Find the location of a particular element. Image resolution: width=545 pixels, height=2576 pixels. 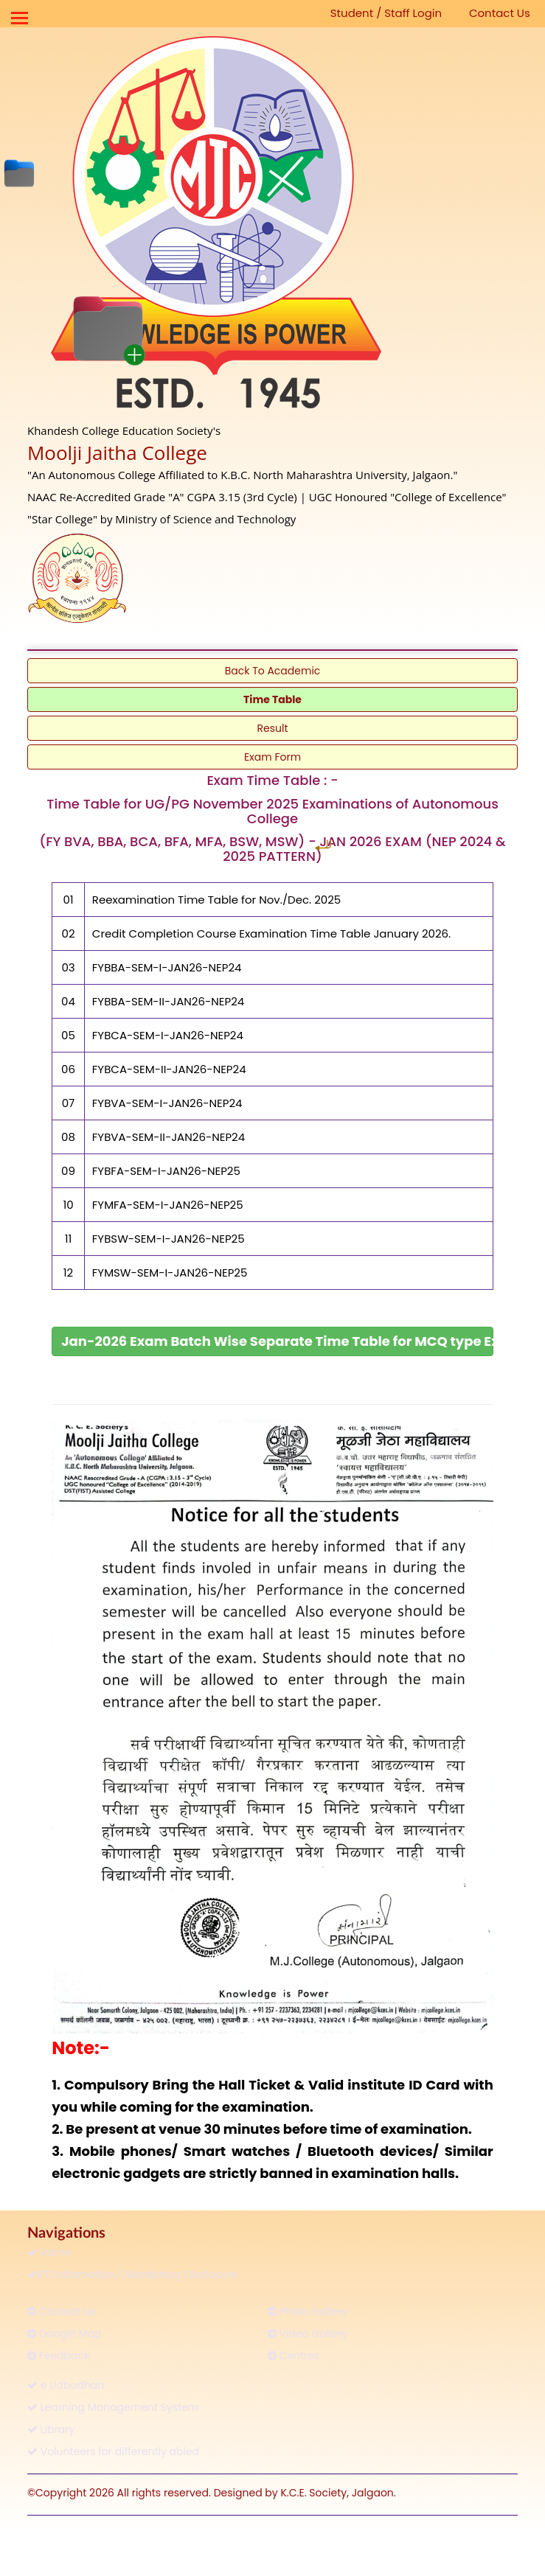

reply to all recipients of an email is located at coordinates (322, 844).